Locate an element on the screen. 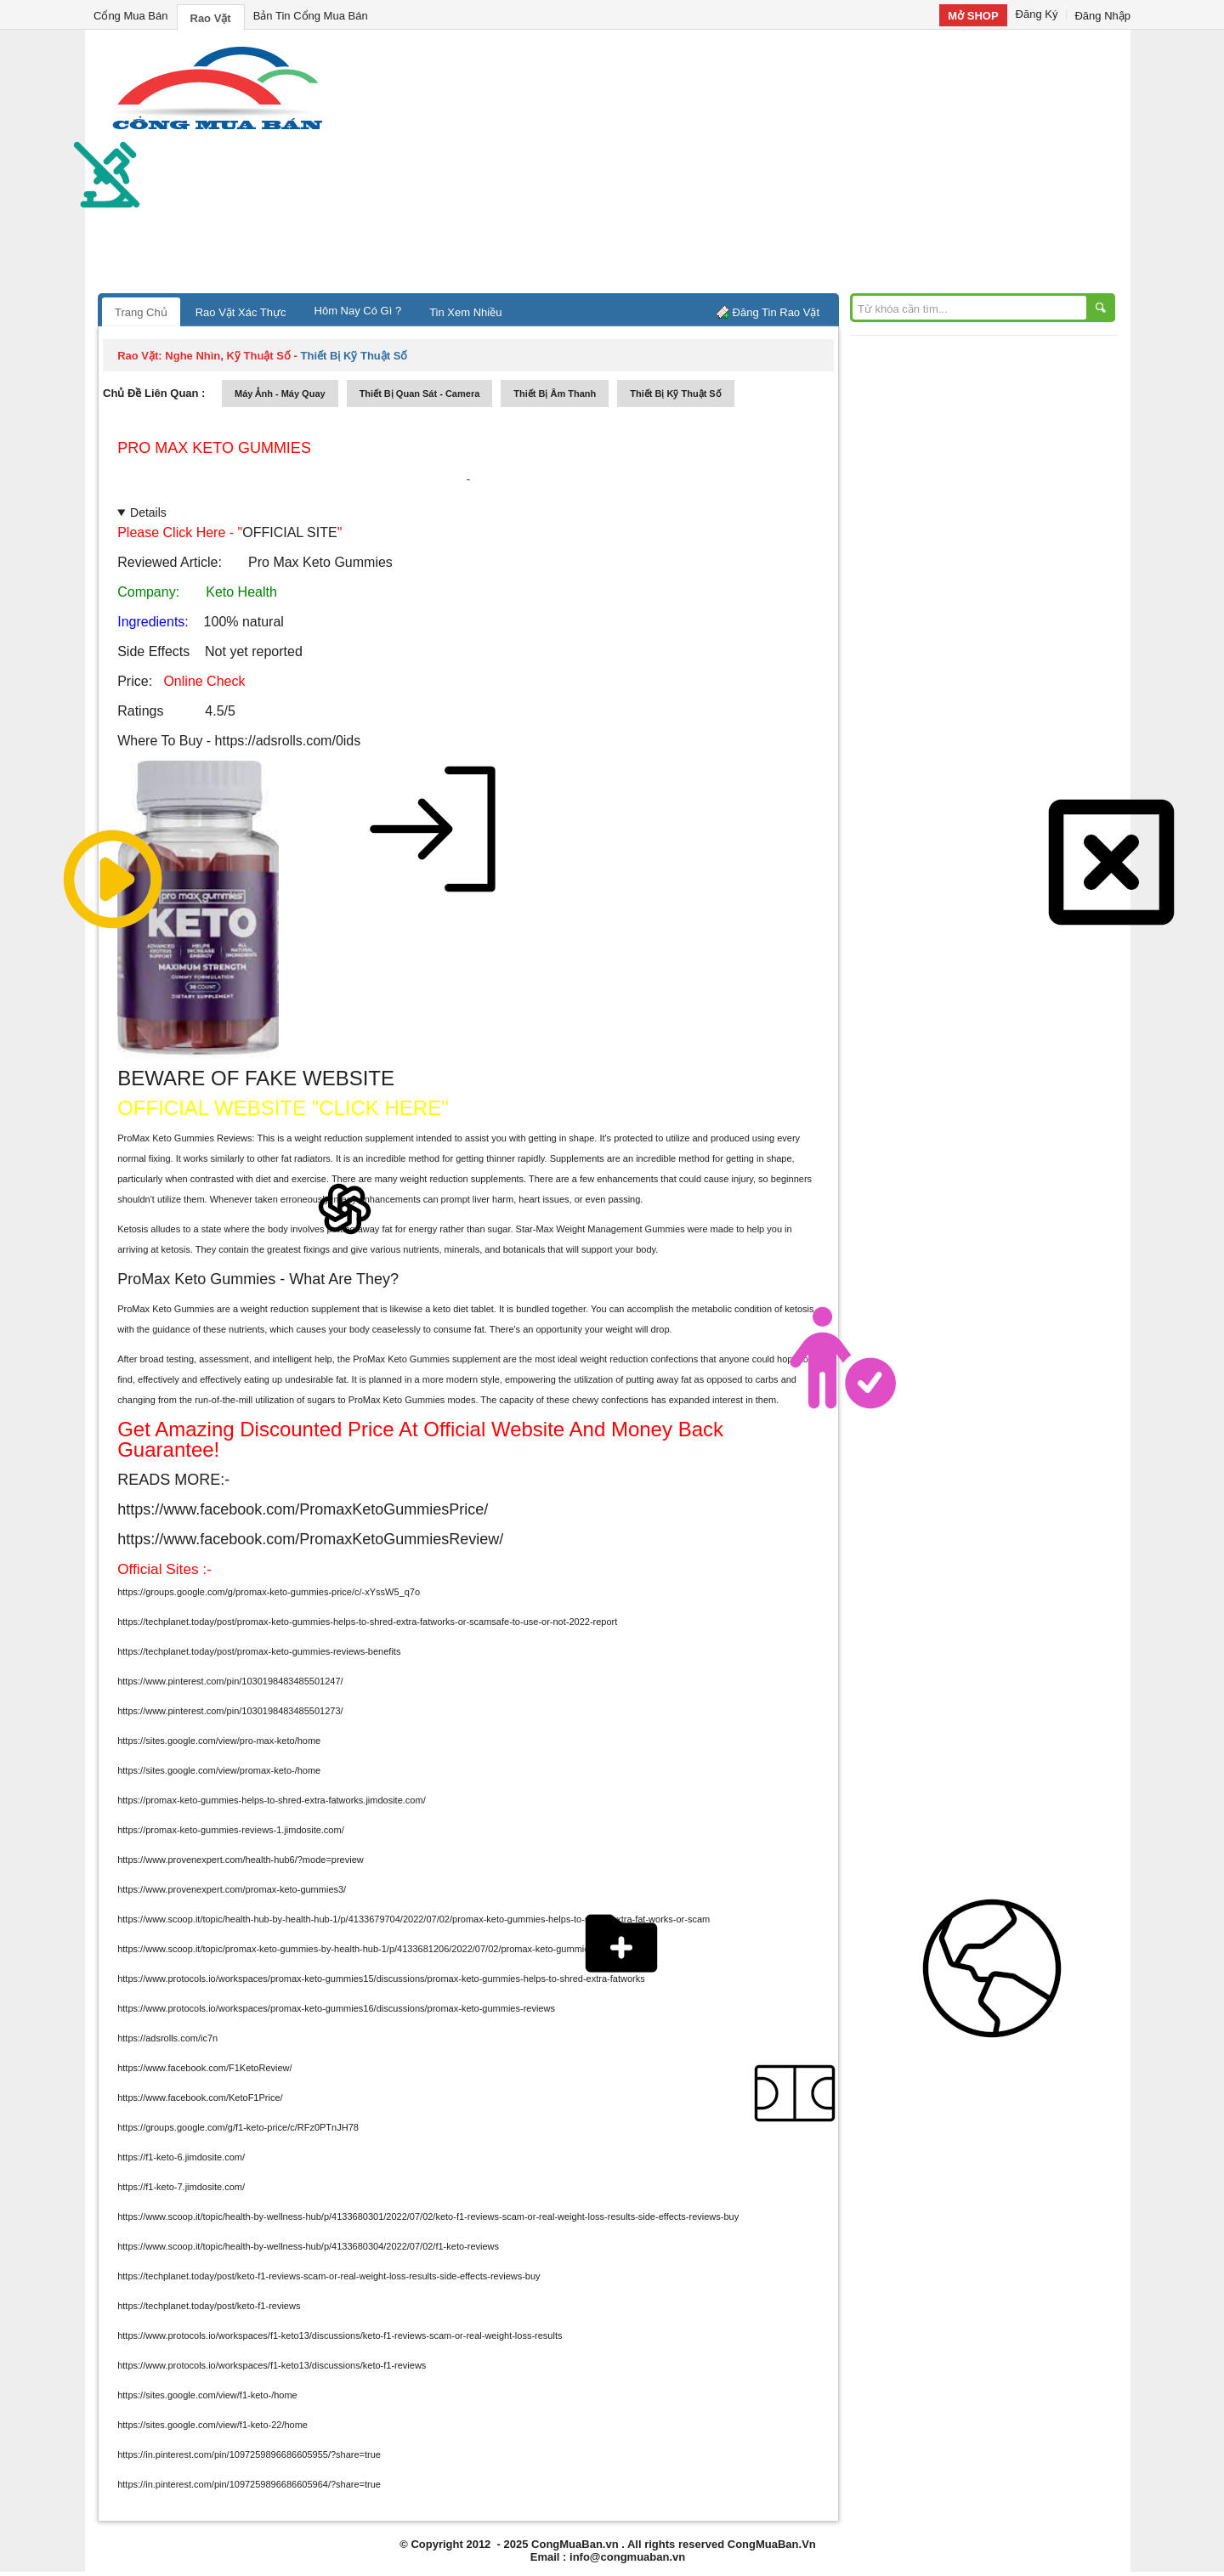 This screenshot has height=2576, width=1224. access OpenAI services or chatbot is located at coordinates (344, 1209).